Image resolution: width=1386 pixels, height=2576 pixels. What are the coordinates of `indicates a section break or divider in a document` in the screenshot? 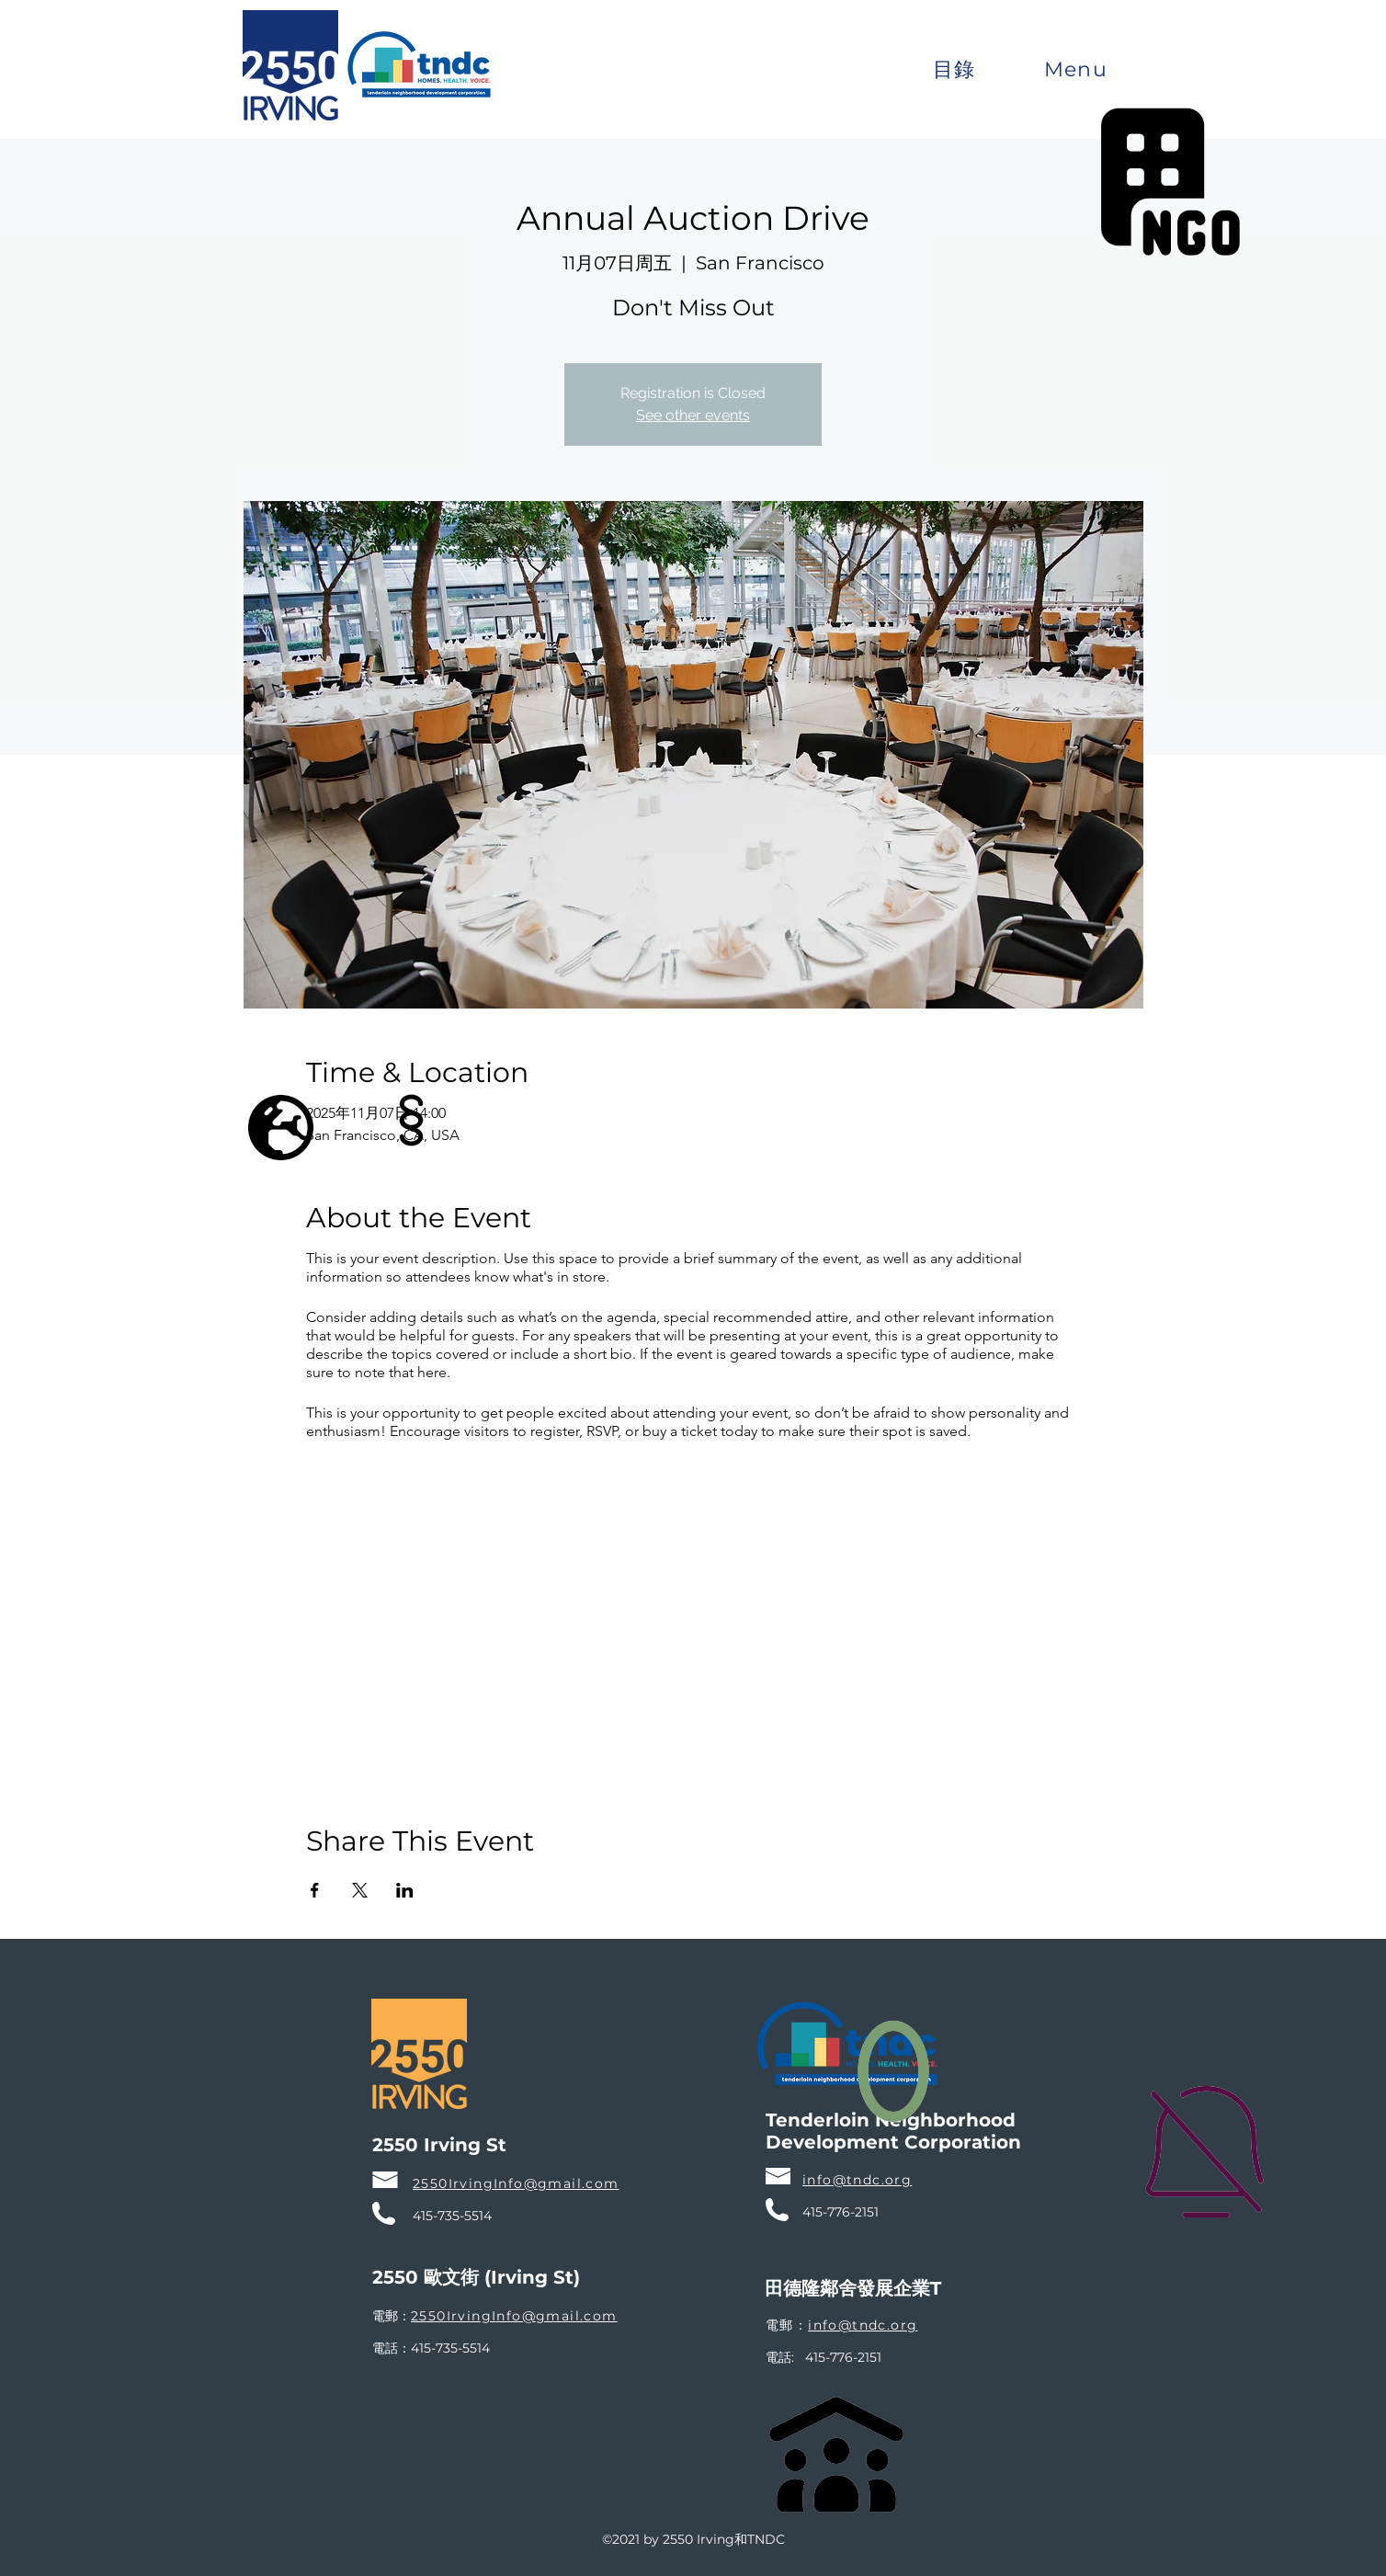 It's located at (411, 1120).